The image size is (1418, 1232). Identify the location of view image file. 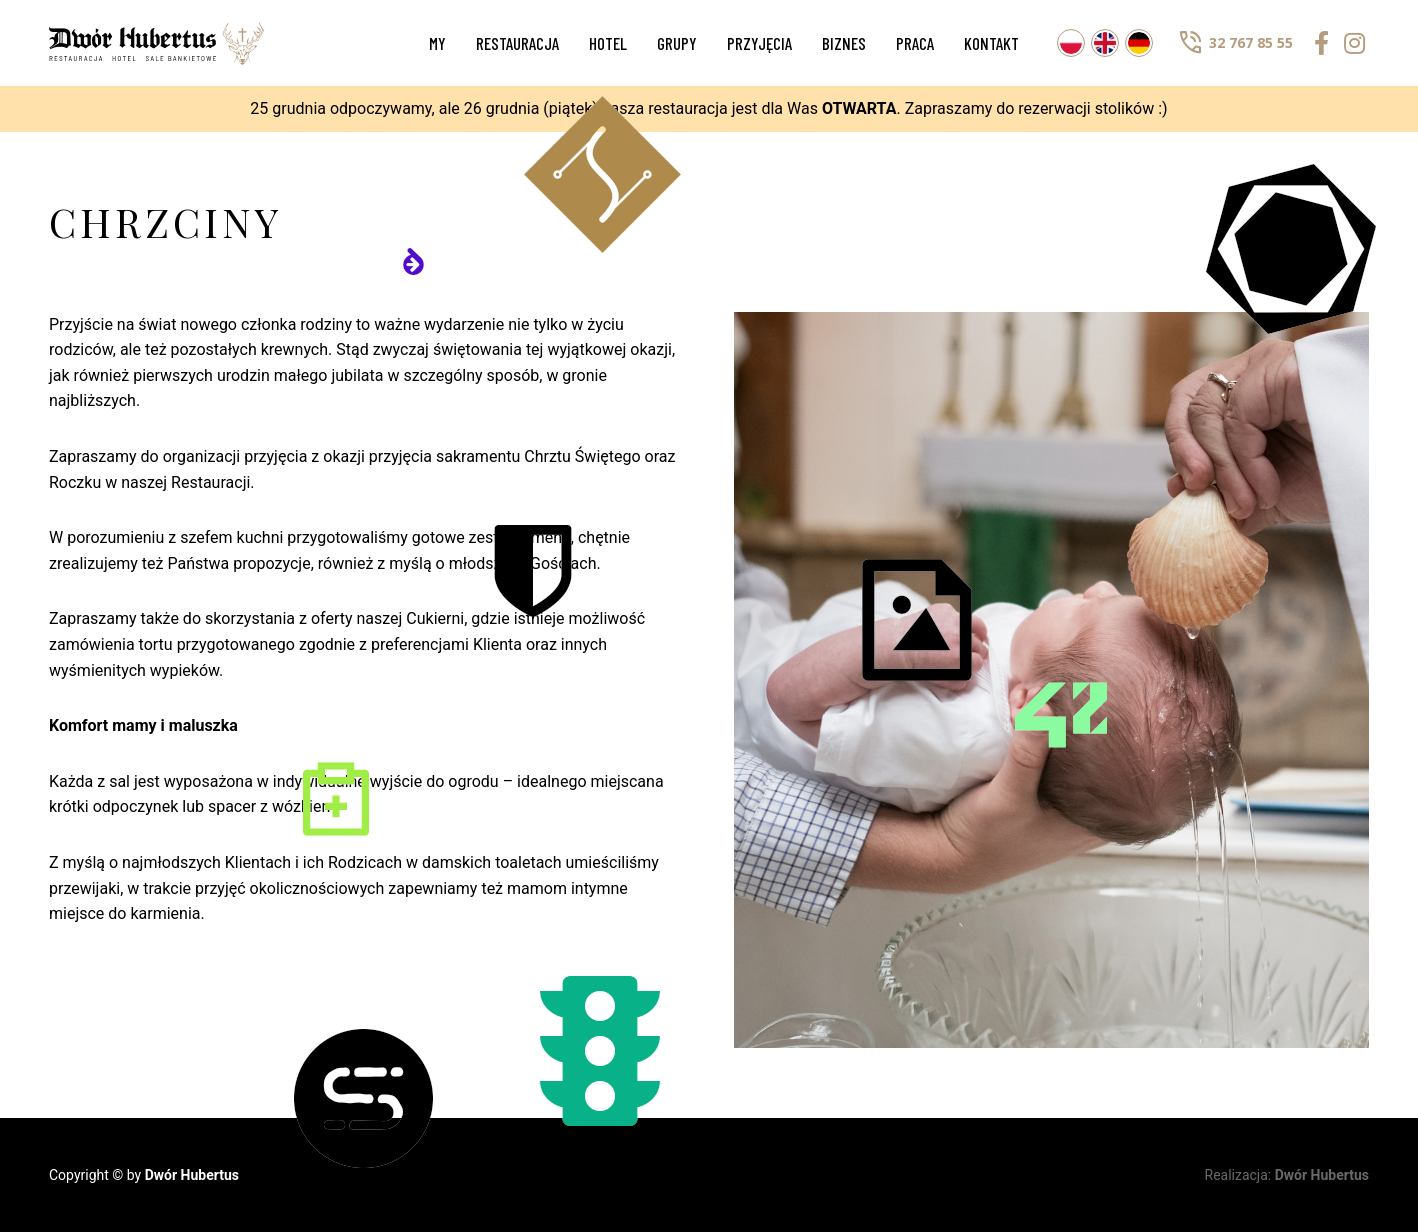
(917, 620).